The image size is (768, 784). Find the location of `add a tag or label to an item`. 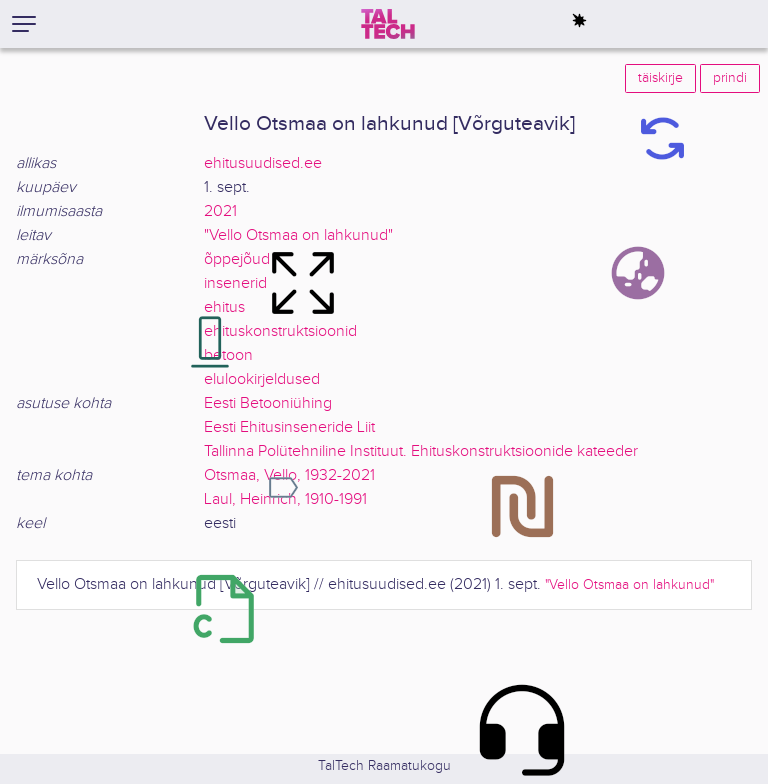

add a tag or label to an item is located at coordinates (282, 487).